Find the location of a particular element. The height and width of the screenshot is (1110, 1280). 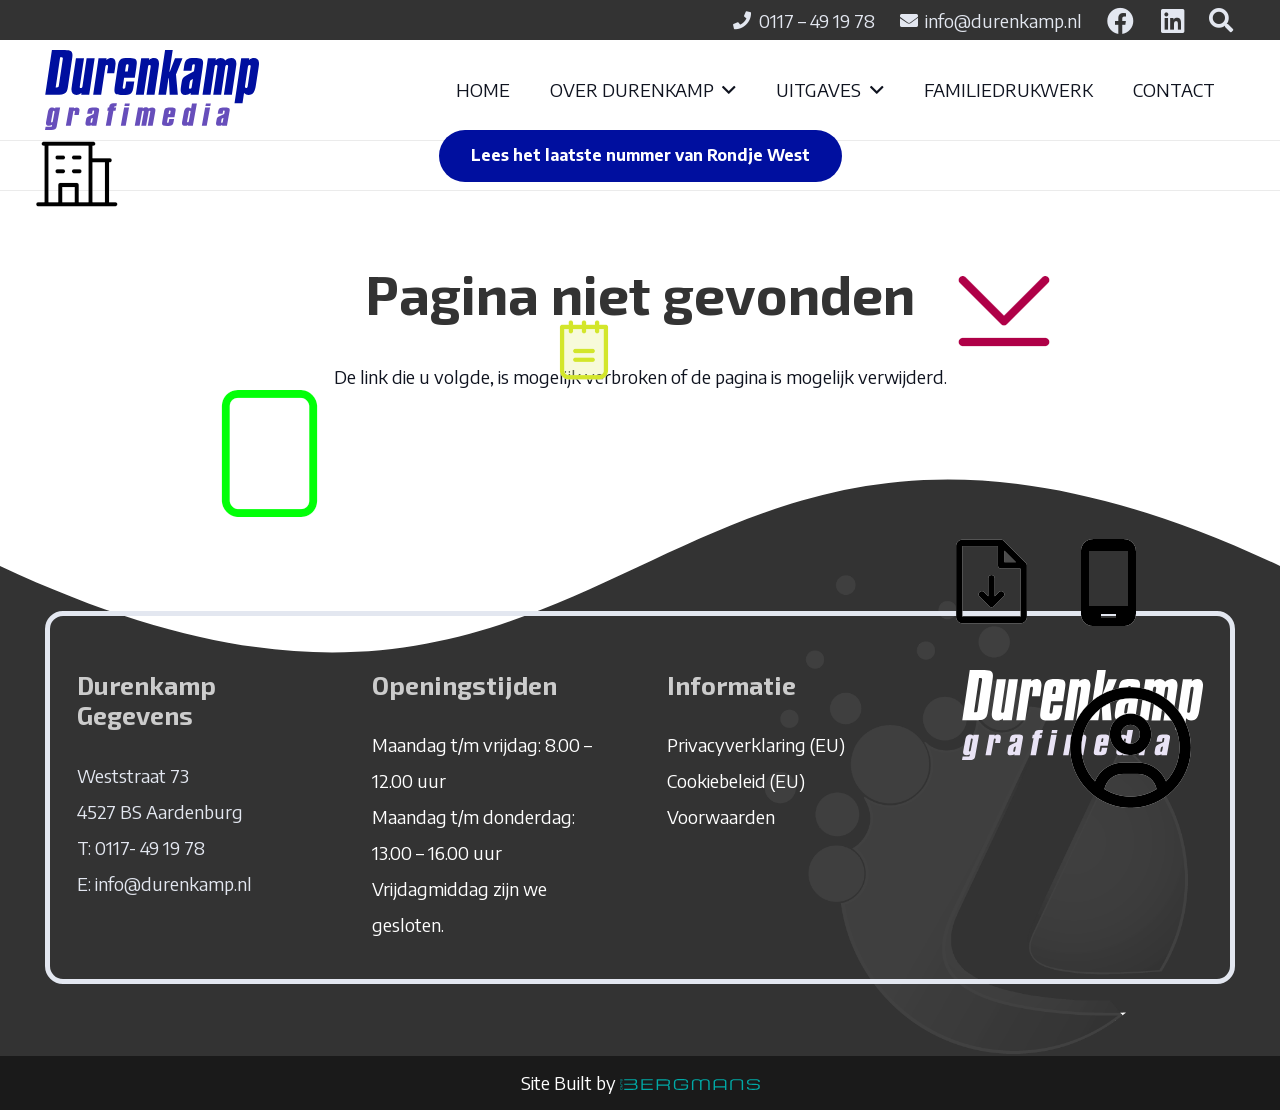

view your profile is located at coordinates (1130, 747).